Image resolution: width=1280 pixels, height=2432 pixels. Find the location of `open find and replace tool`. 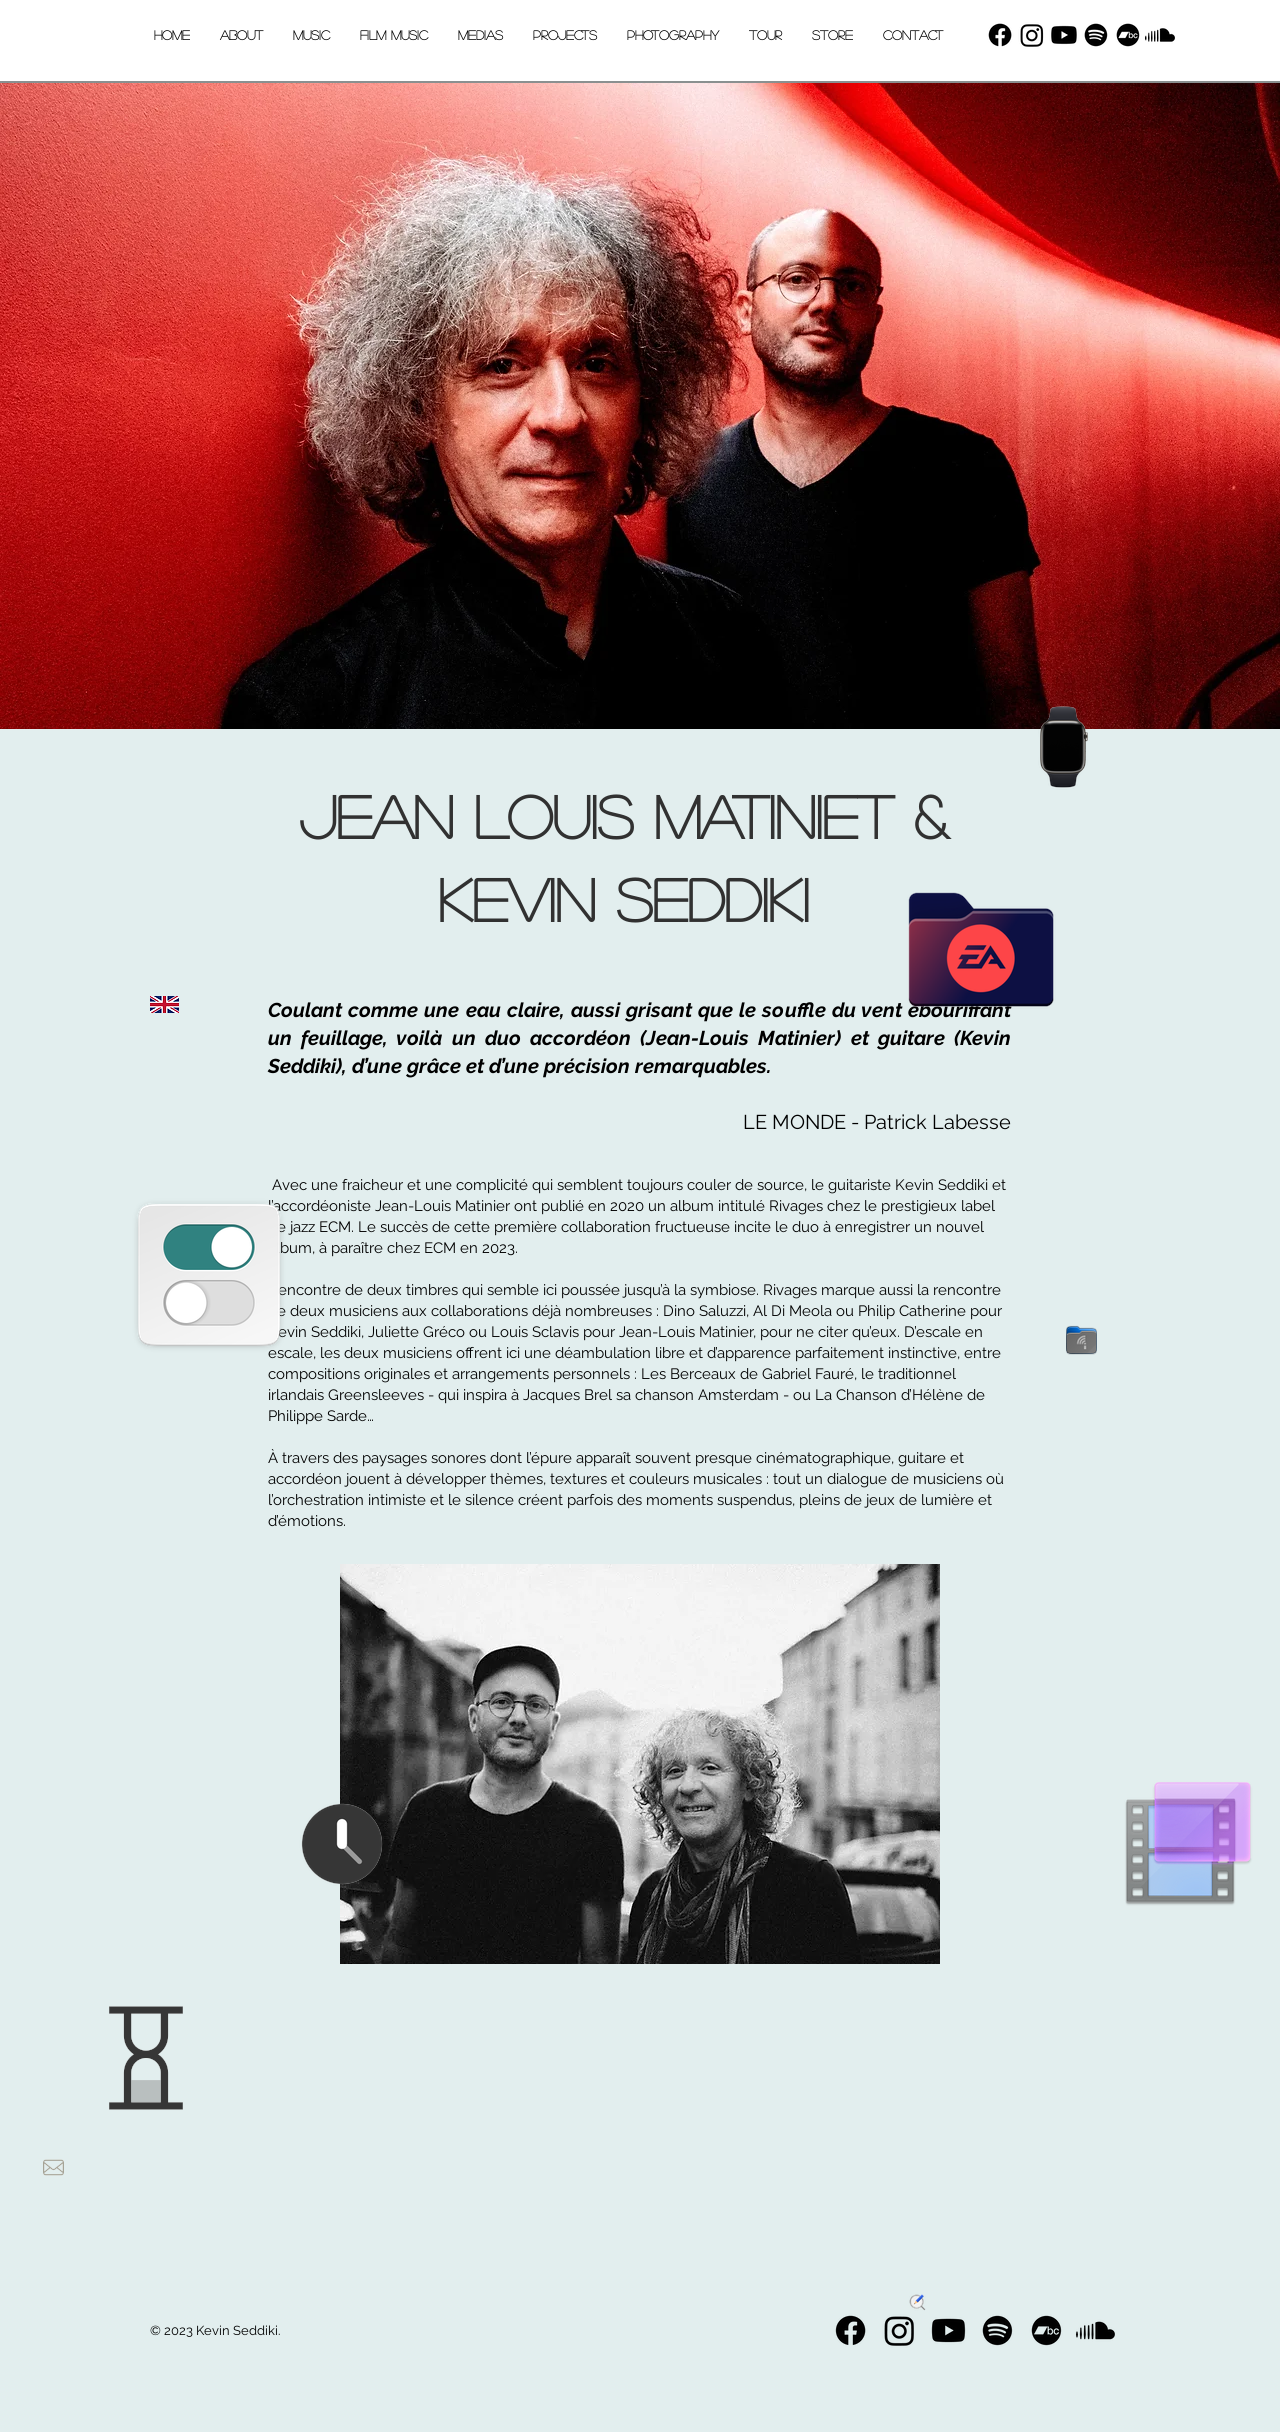

open find and replace tool is located at coordinates (917, 2302).